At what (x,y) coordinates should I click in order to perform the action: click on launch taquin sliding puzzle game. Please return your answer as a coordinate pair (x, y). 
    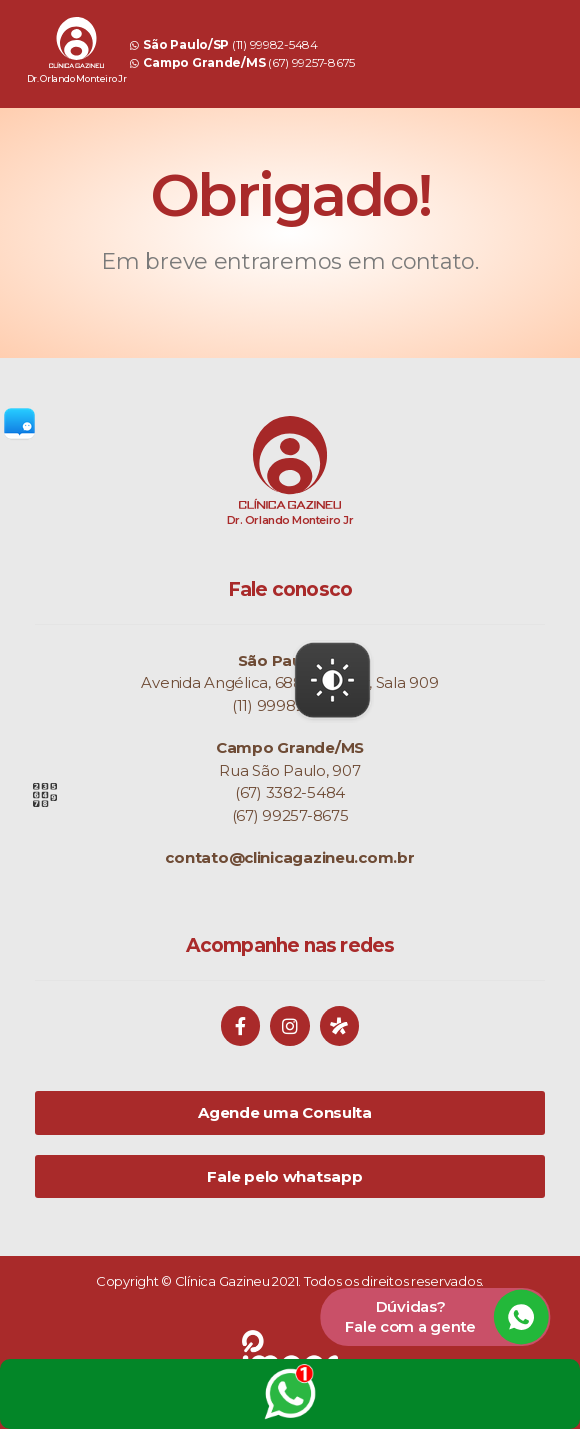
    Looking at the image, I should click on (45, 795).